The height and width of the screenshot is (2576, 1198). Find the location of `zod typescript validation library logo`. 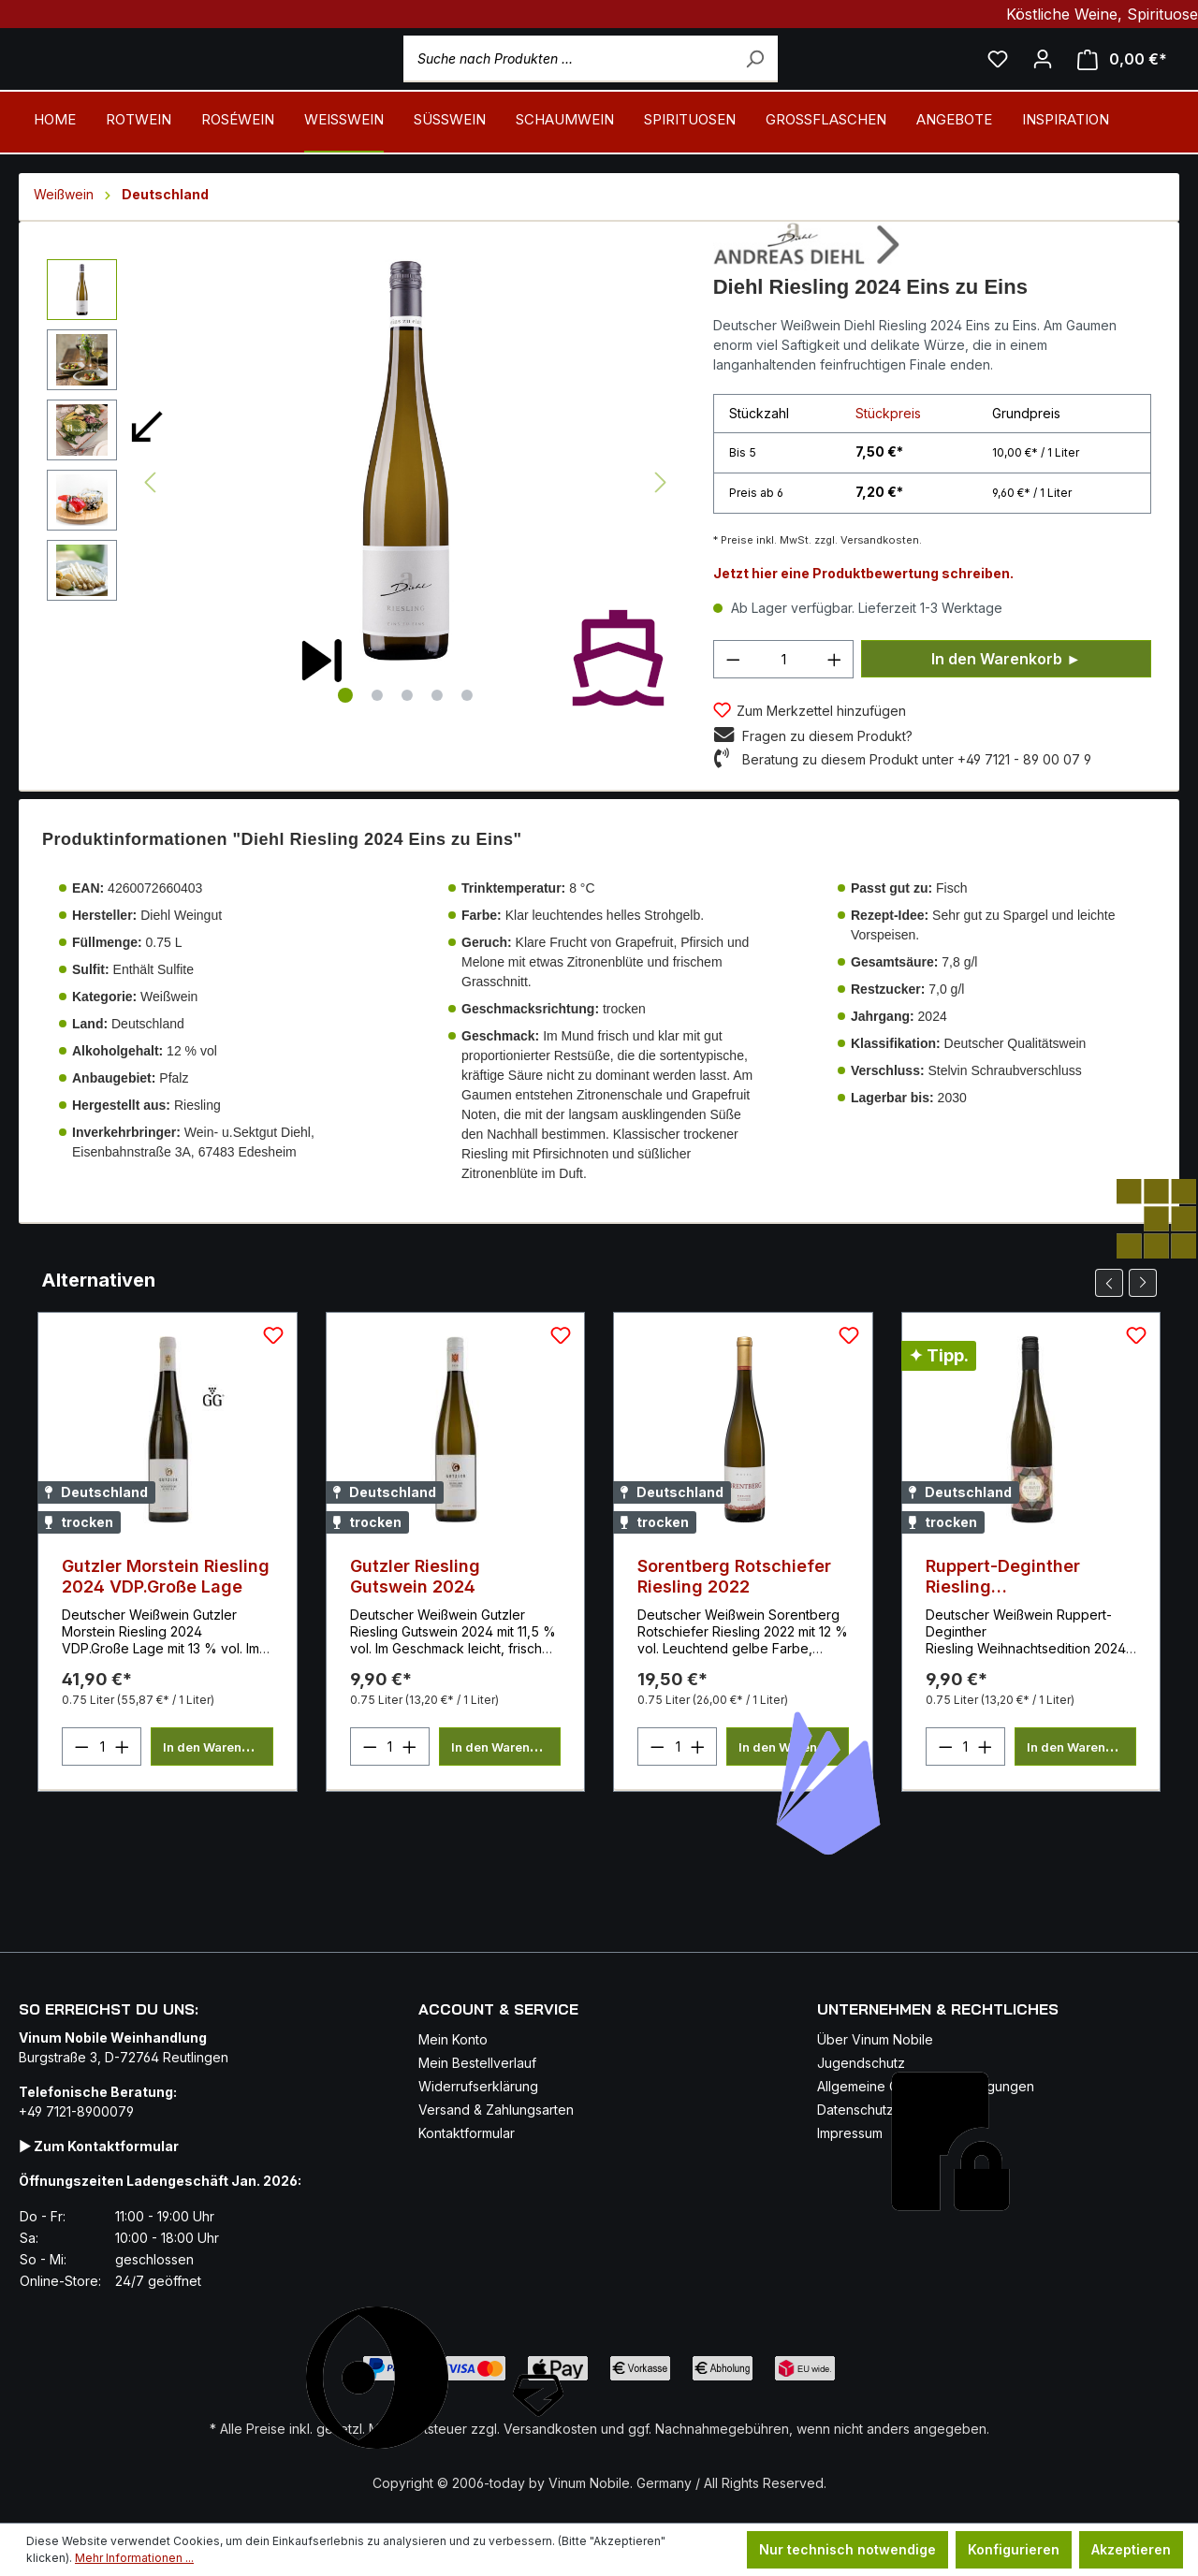

zod typescript validation library logo is located at coordinates (538, 2395).